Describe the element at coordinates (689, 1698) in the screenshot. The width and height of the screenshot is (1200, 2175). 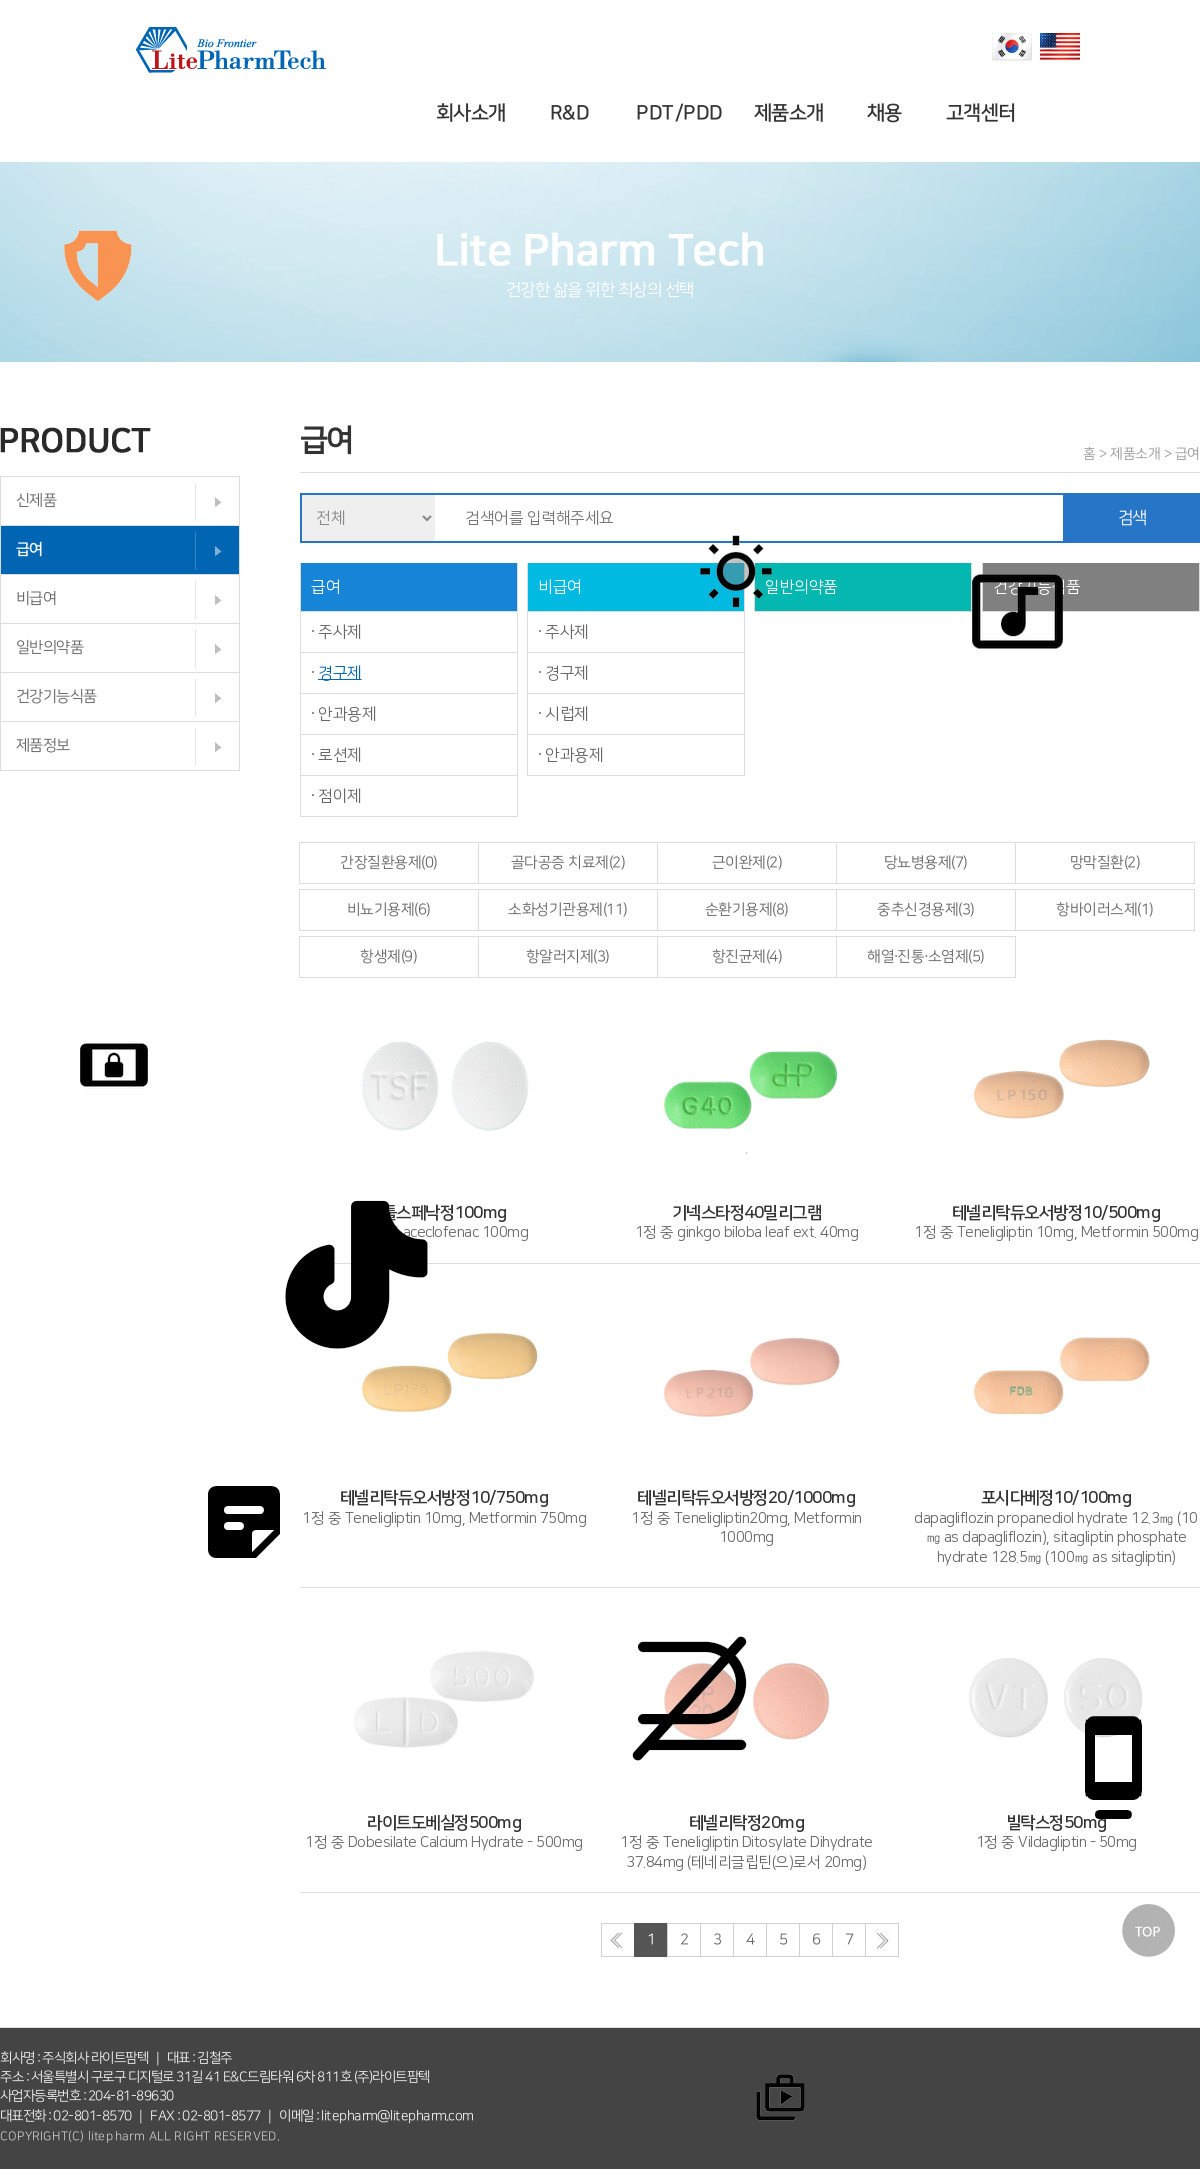
I see `indicates a set is not a superset of another in mathematical notation` at that location.